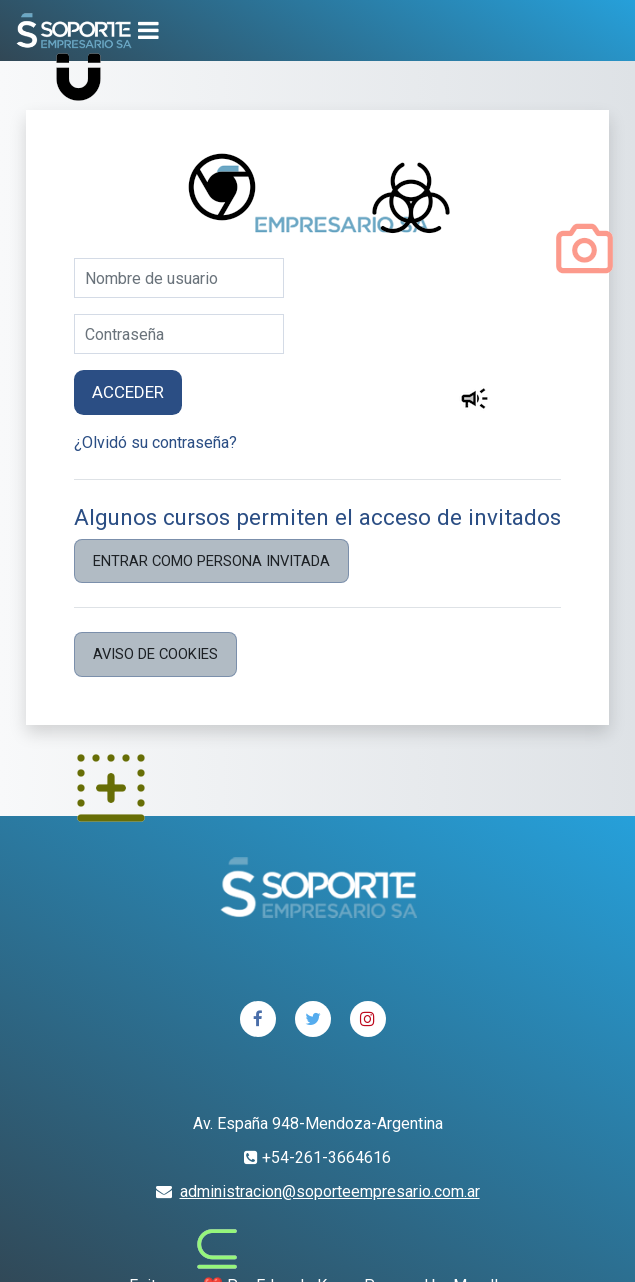  Describe the element at coordinates (78, 75) in the screenshot. I see `attract or pull related items together` at that location.